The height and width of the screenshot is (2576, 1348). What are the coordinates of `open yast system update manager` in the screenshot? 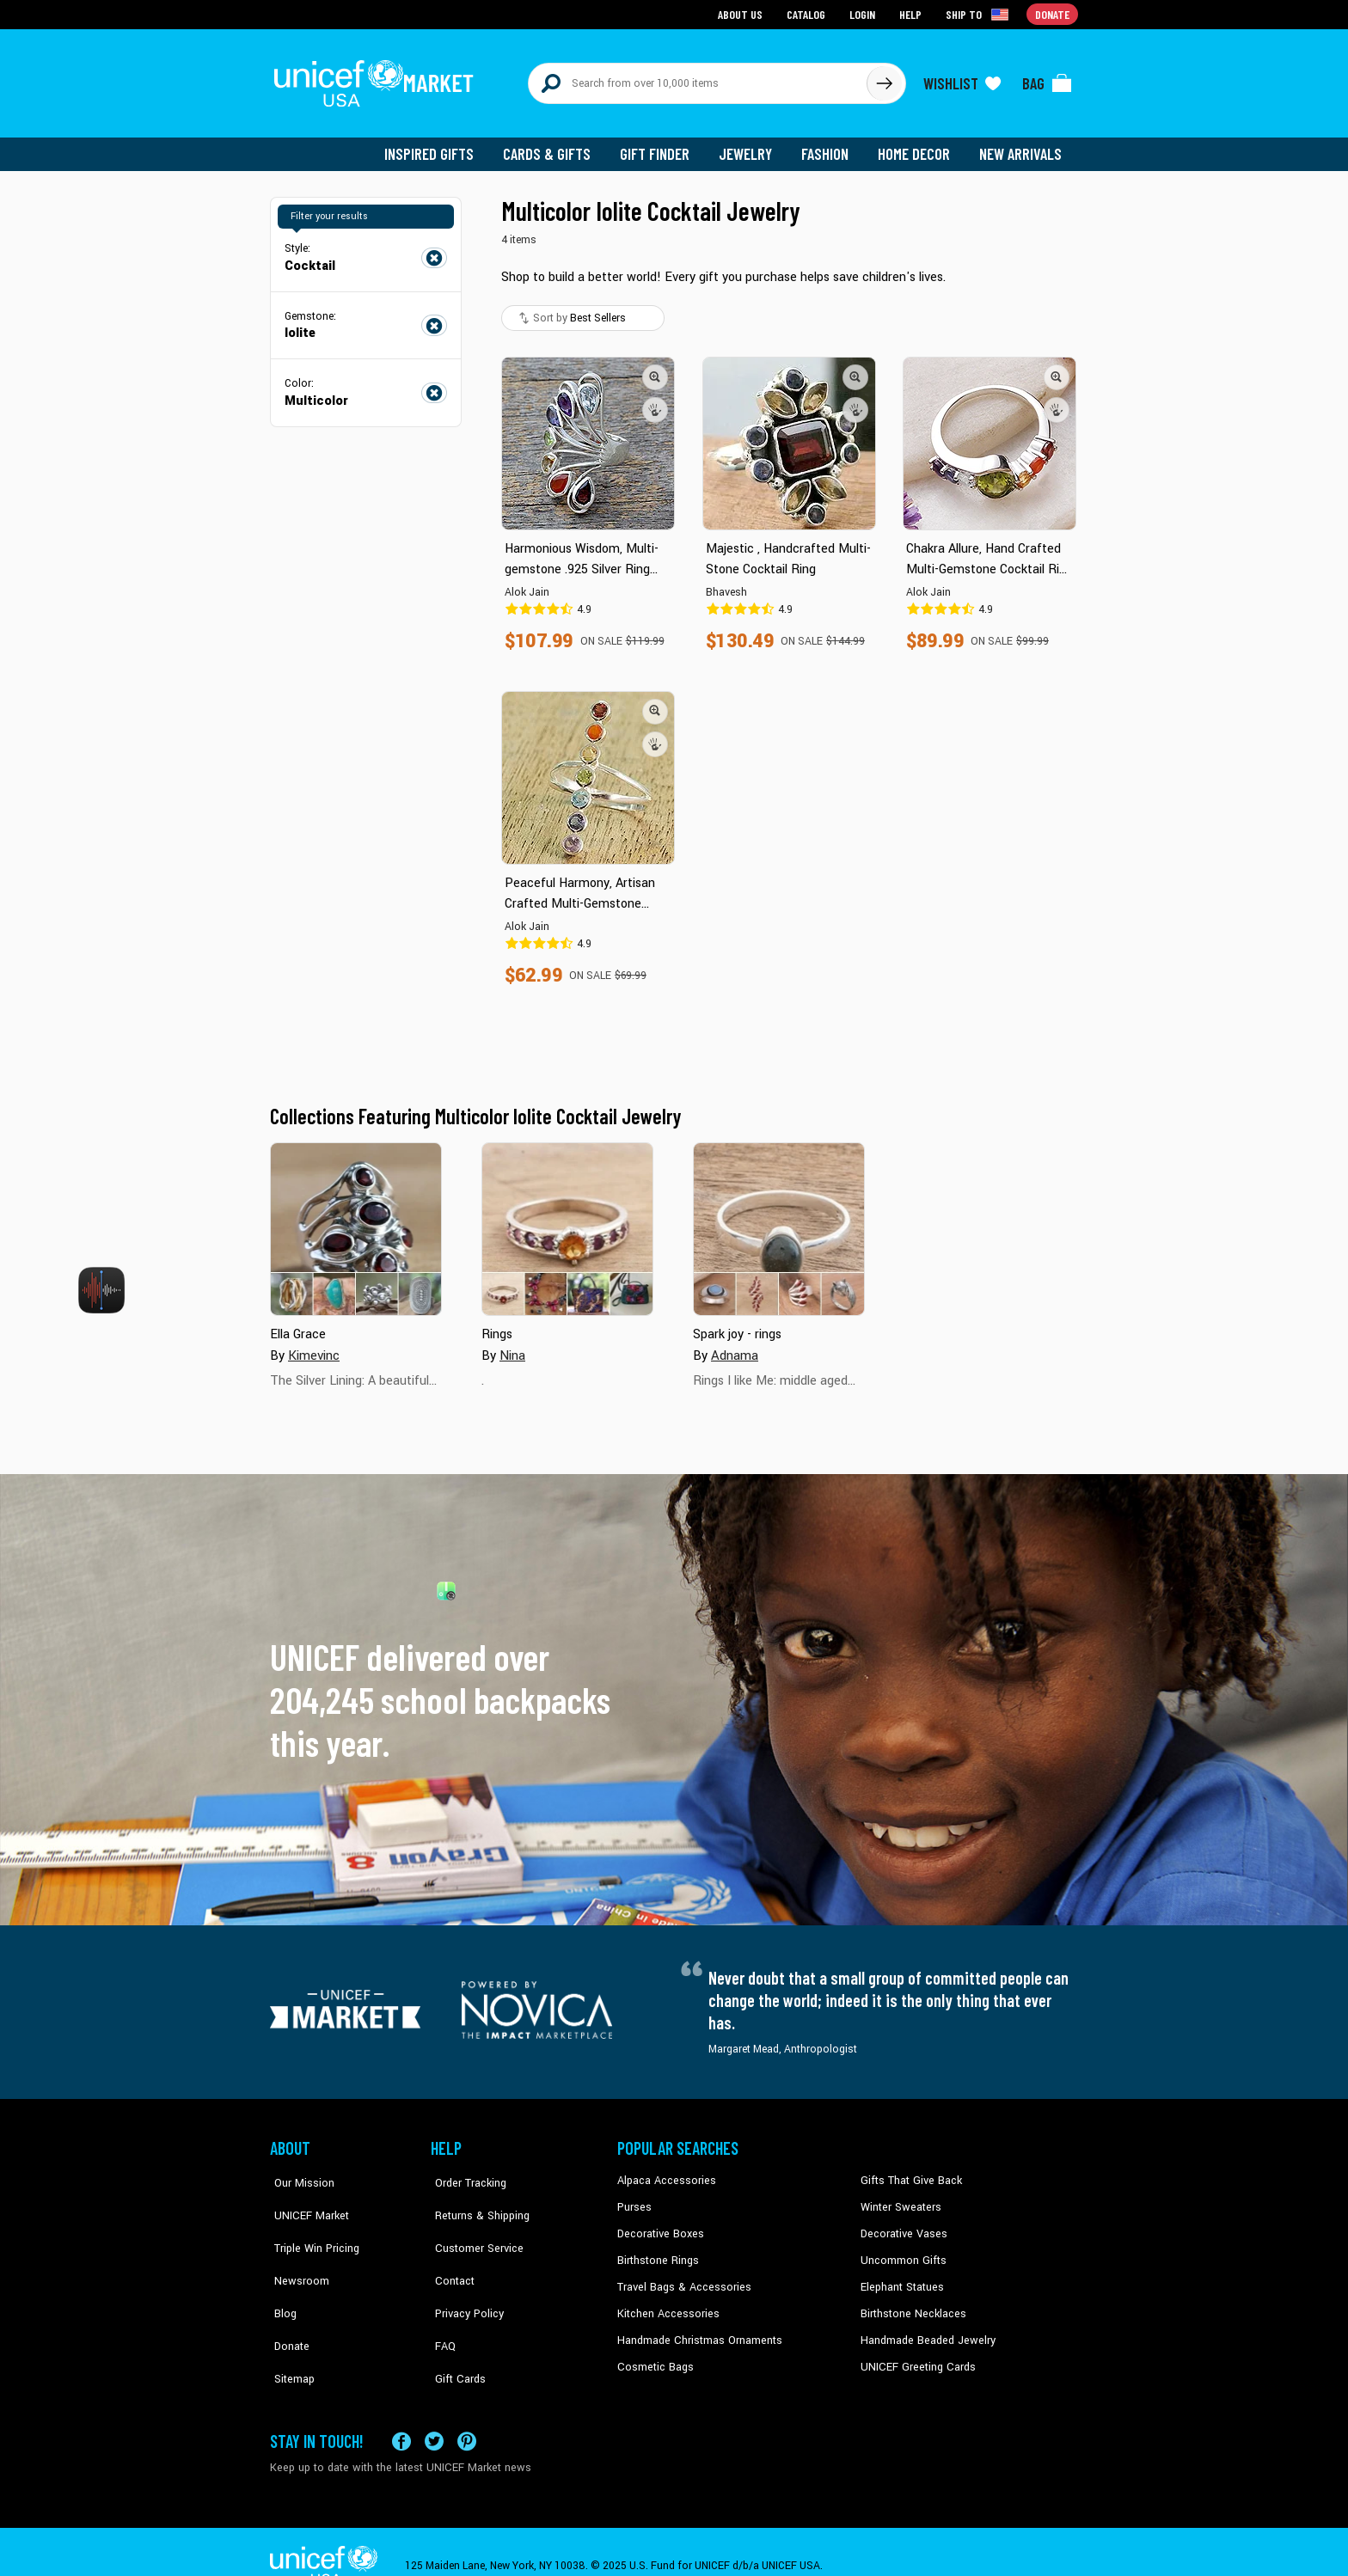 It's located at (446, 1591).